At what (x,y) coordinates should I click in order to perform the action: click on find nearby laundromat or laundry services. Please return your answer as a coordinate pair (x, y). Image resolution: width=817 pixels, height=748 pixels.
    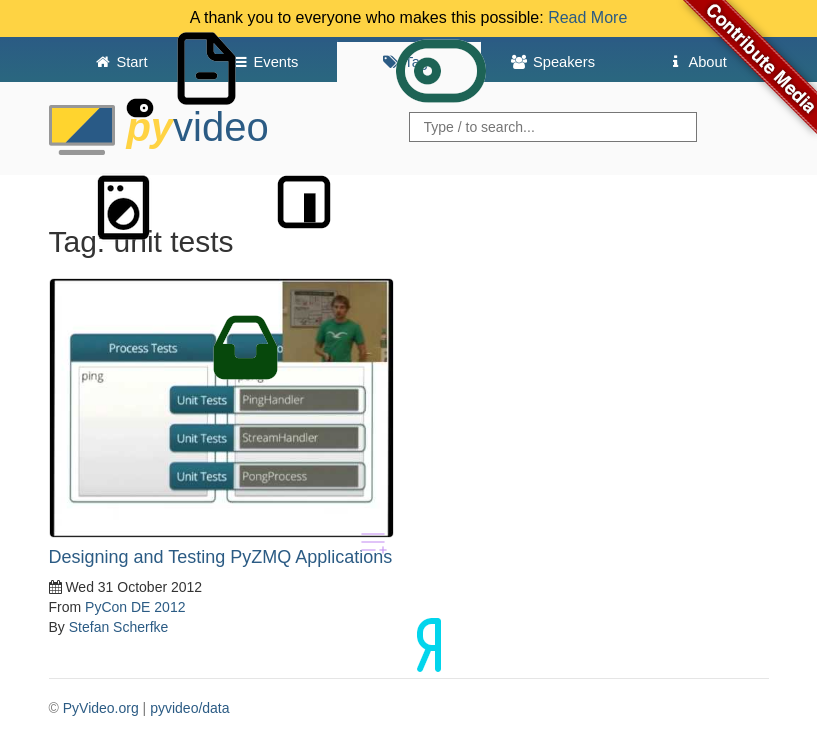
    Looking at the image, I should click on (123, 207).